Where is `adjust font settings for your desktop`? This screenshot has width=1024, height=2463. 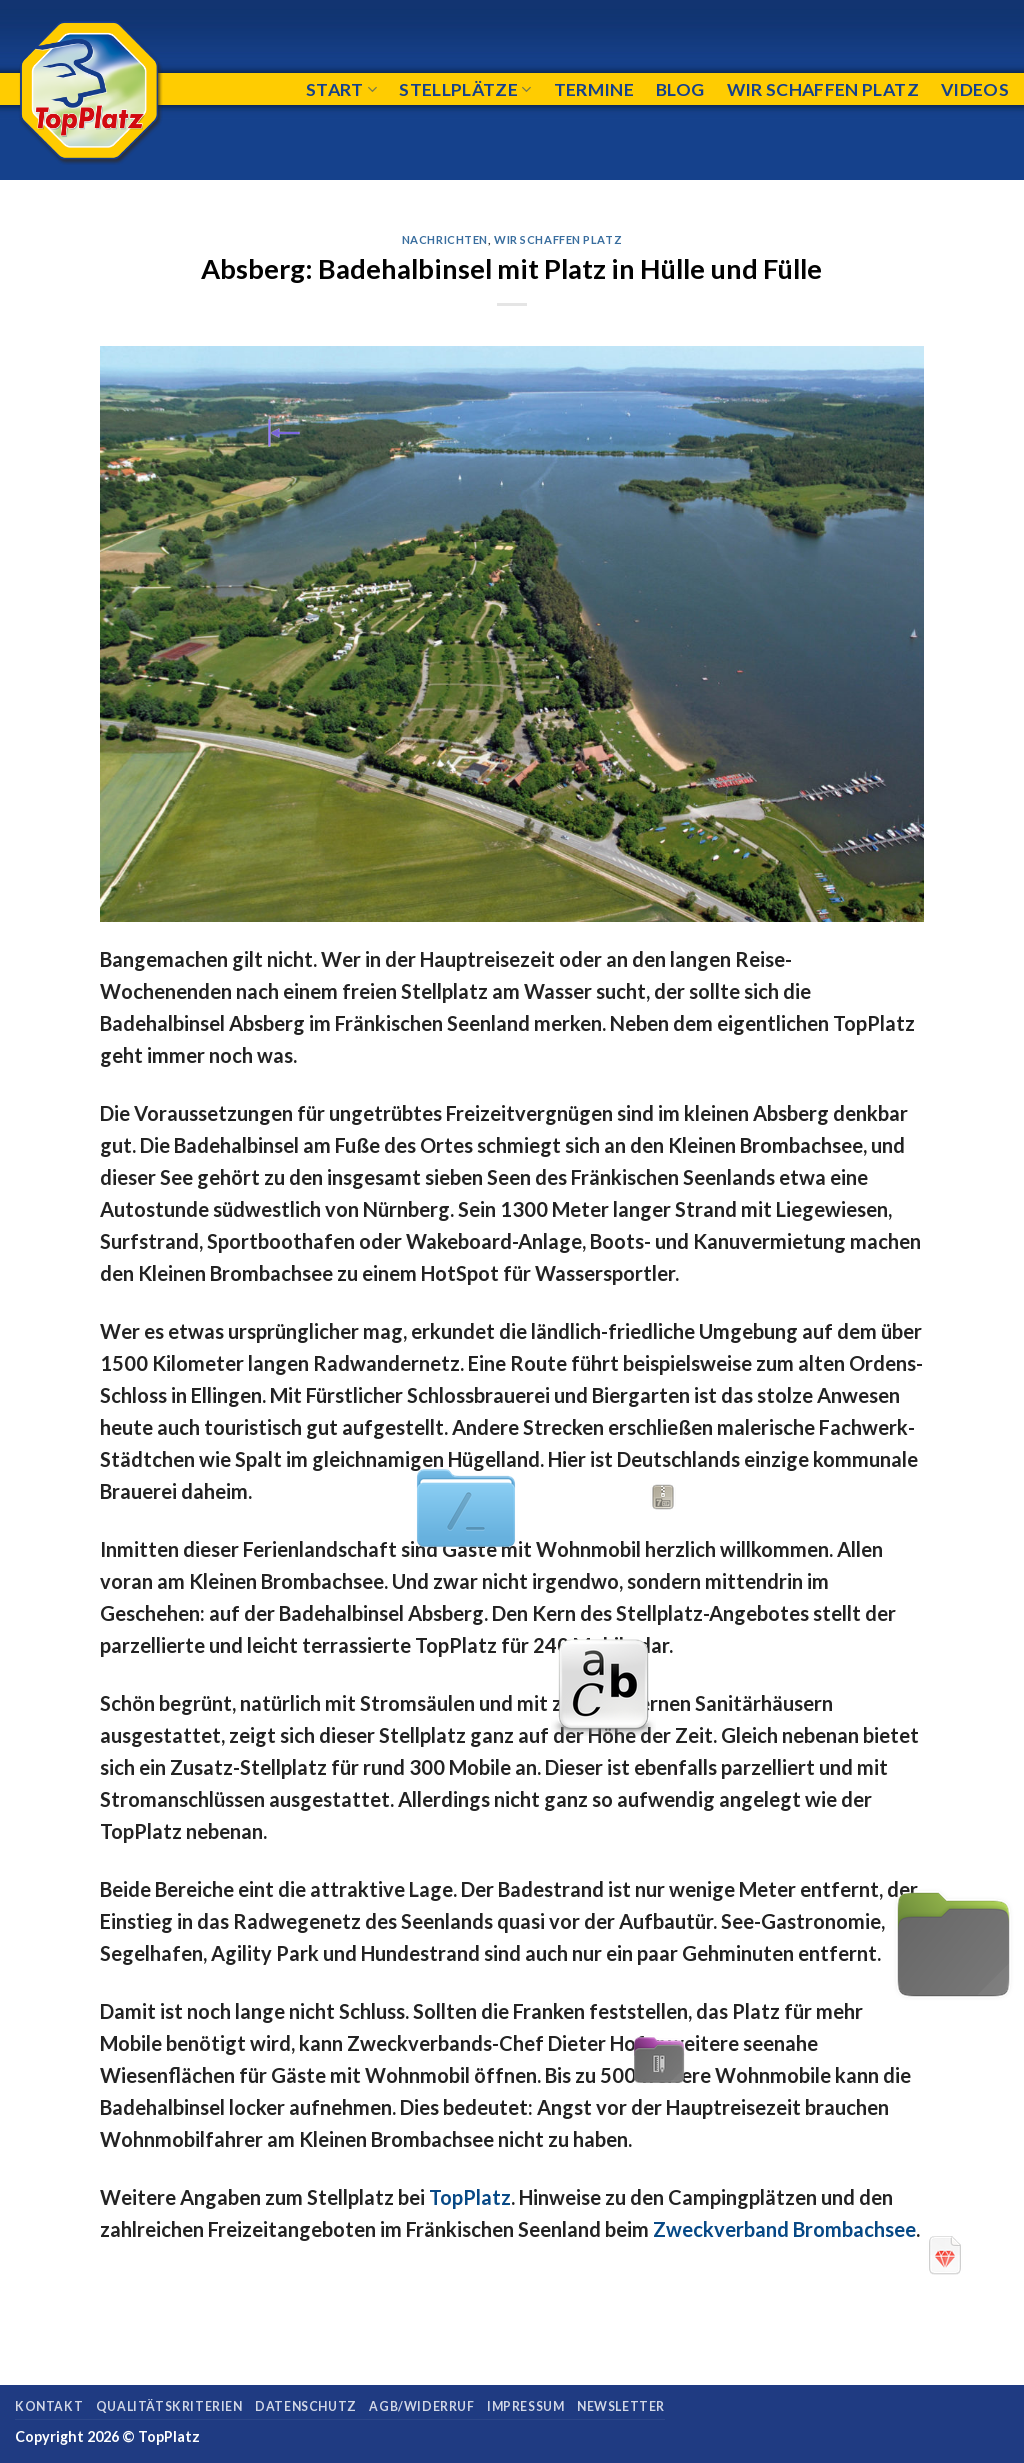 adjust font settings for your desktop is located at coordinates (603, 1683).